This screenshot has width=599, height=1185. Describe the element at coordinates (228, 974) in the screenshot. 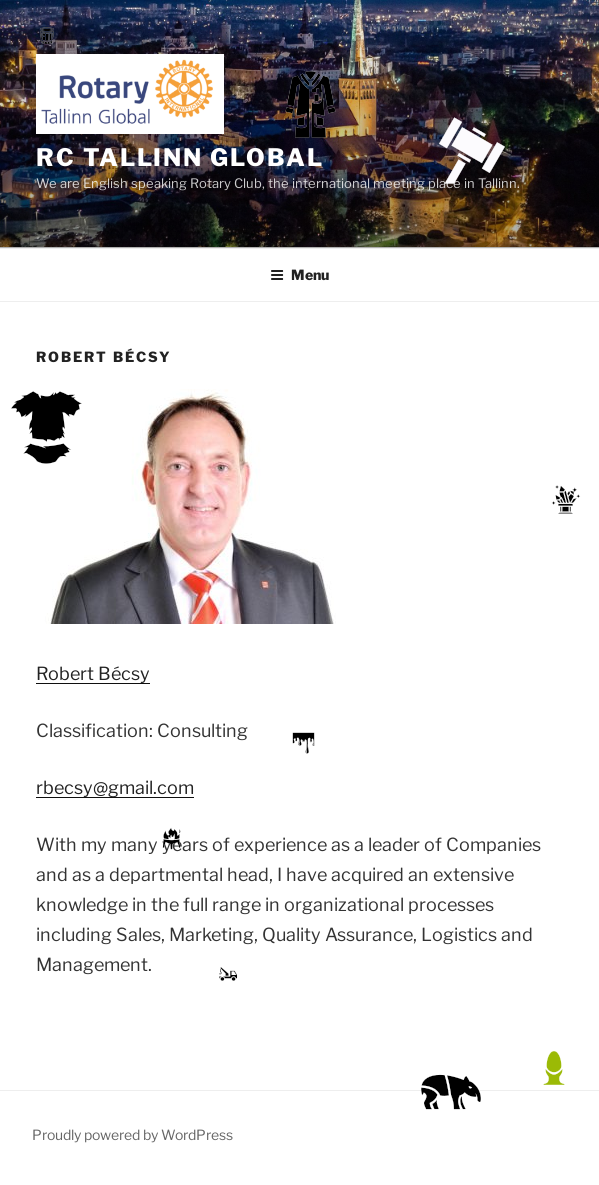

I see `request roadside assistance` at that location.